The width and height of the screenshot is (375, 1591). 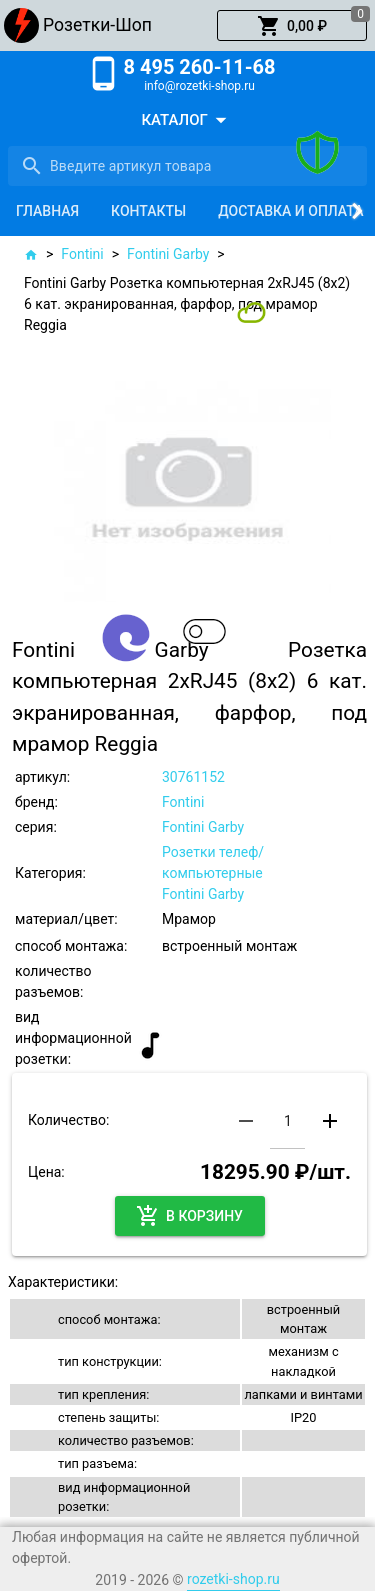 What do you see at coordinates (251, 312) in the screenshot?
I see `access cloud storage` at bounding box center [251, 312].